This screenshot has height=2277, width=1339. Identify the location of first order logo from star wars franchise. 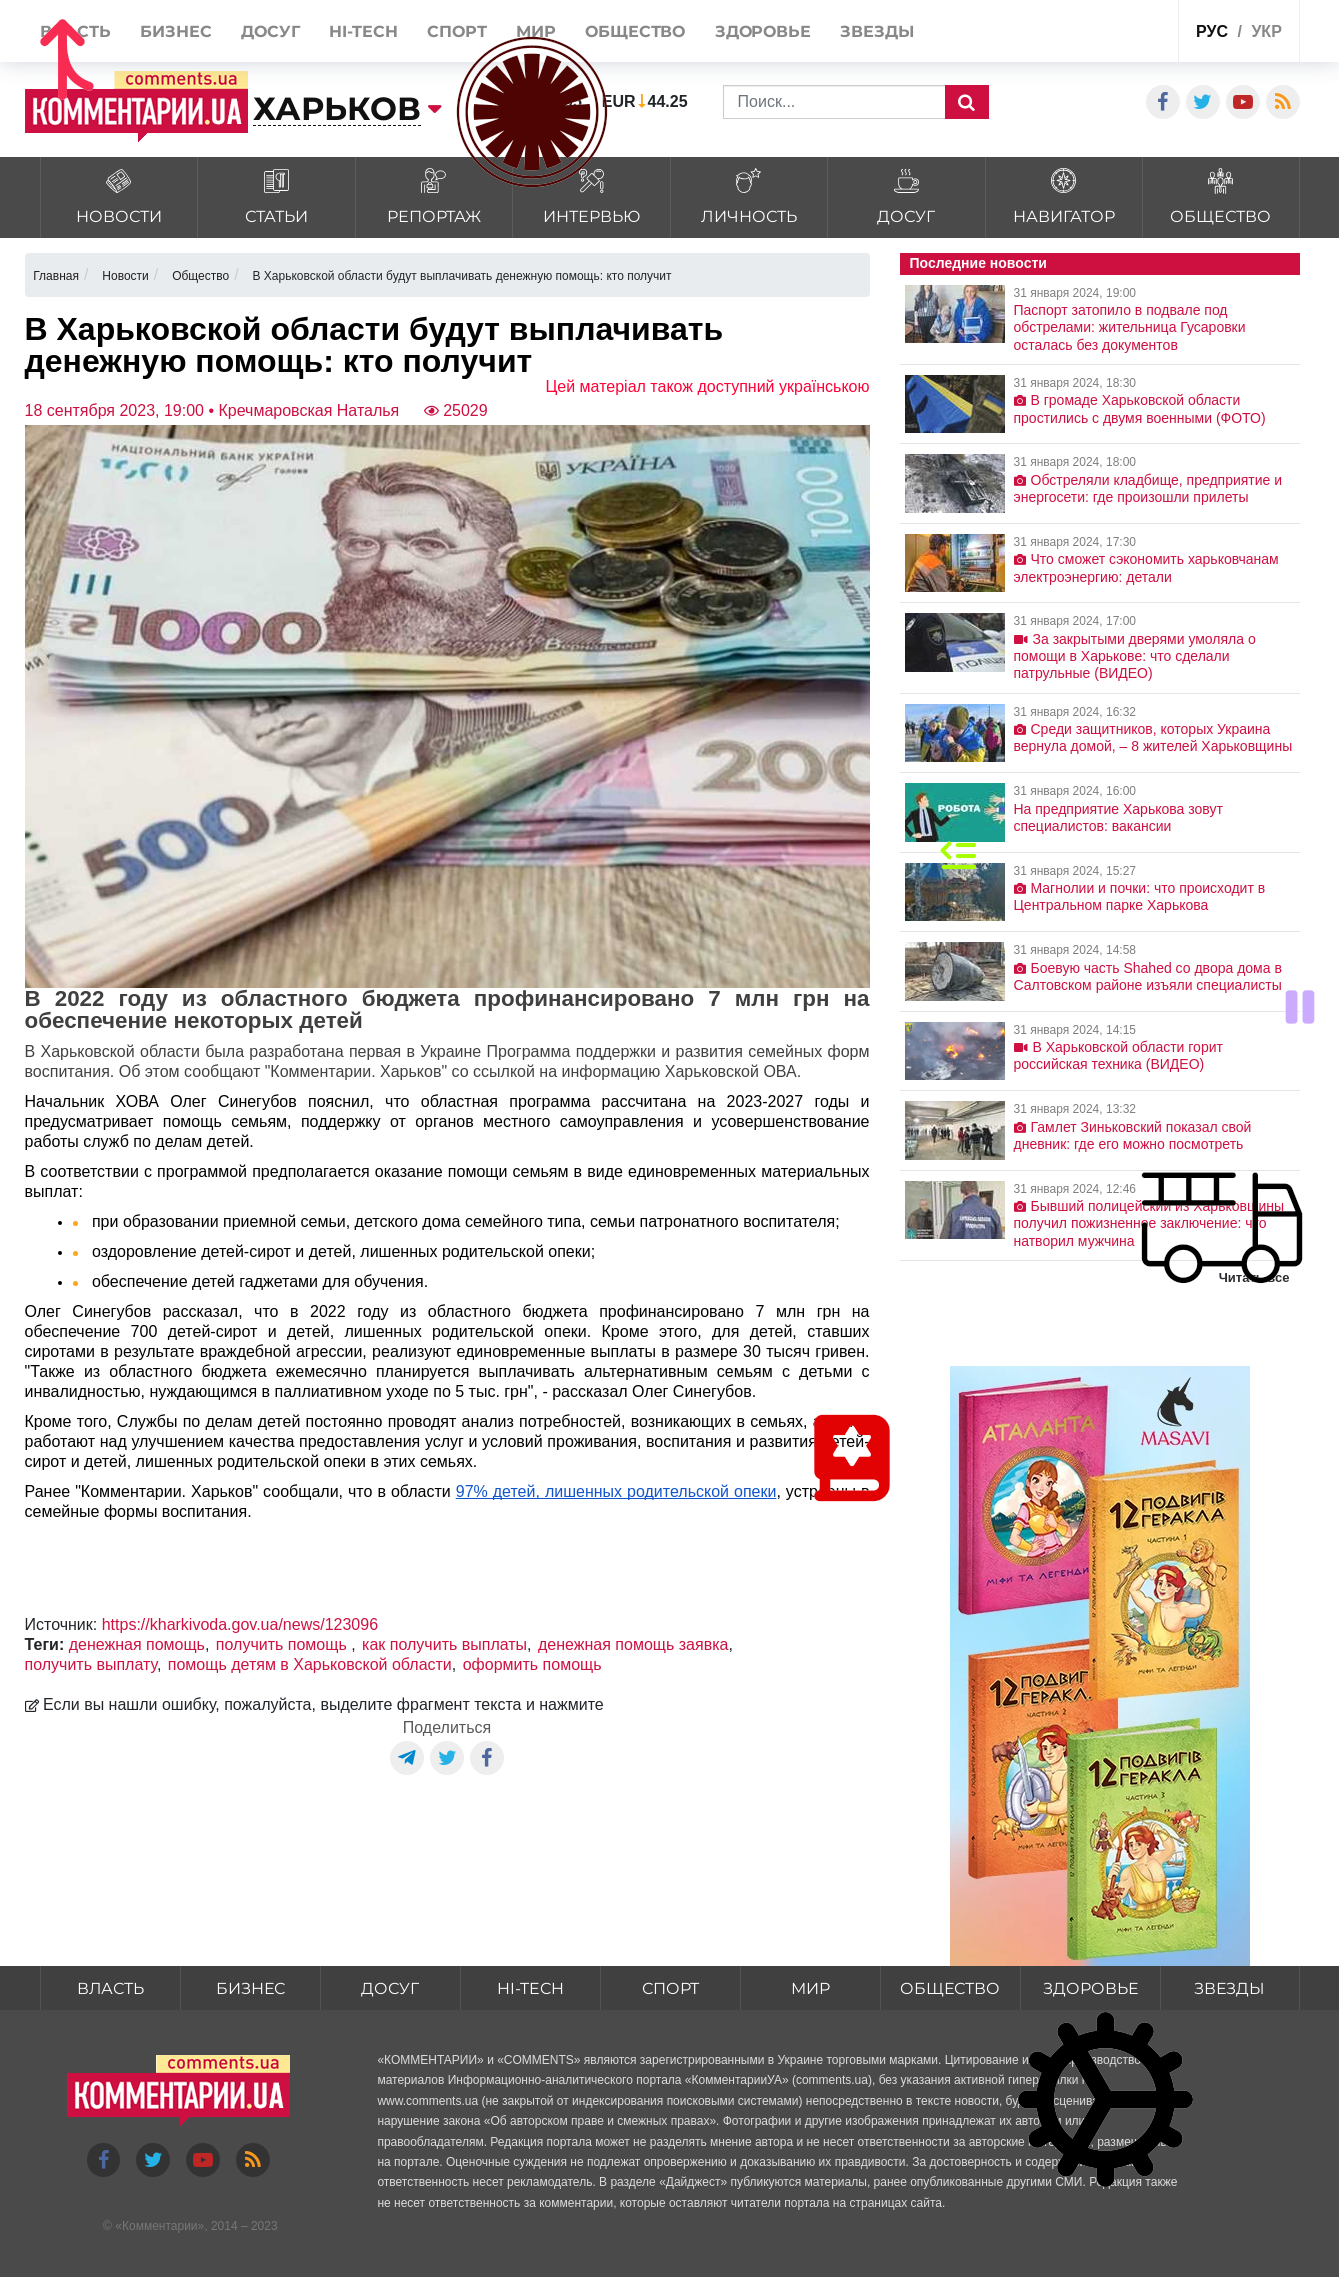
(532, 112).